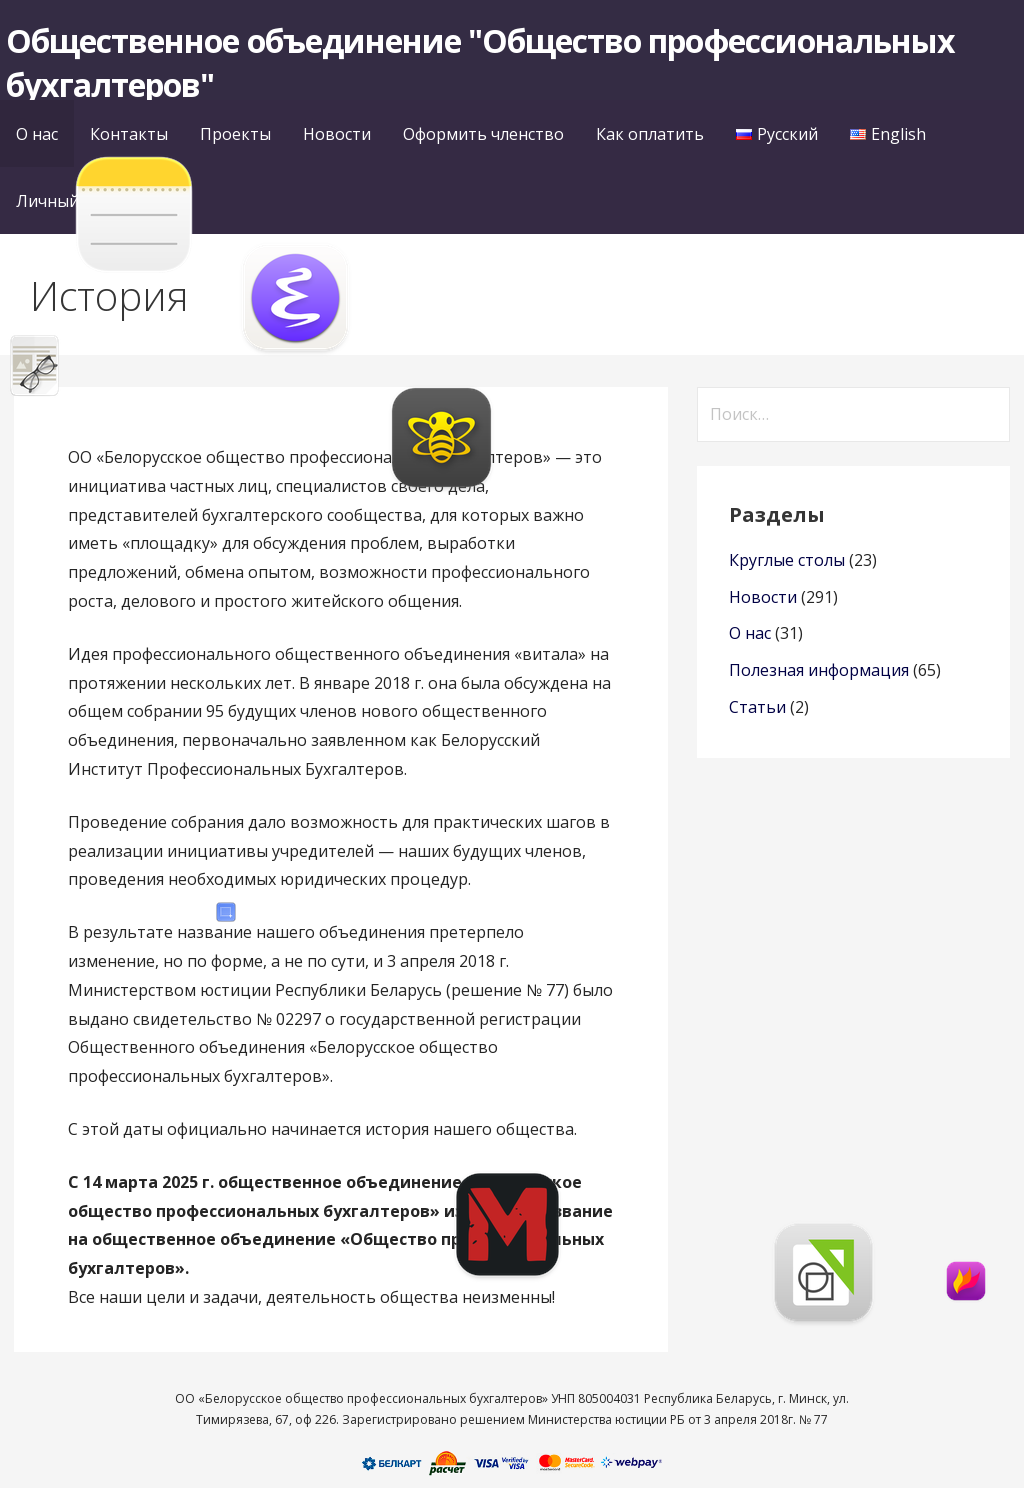 This screenshot has height=1488, width=1024. Describe the element at coordinates (226, 912) in the screenshot. I see `take a screenshot` at that location.